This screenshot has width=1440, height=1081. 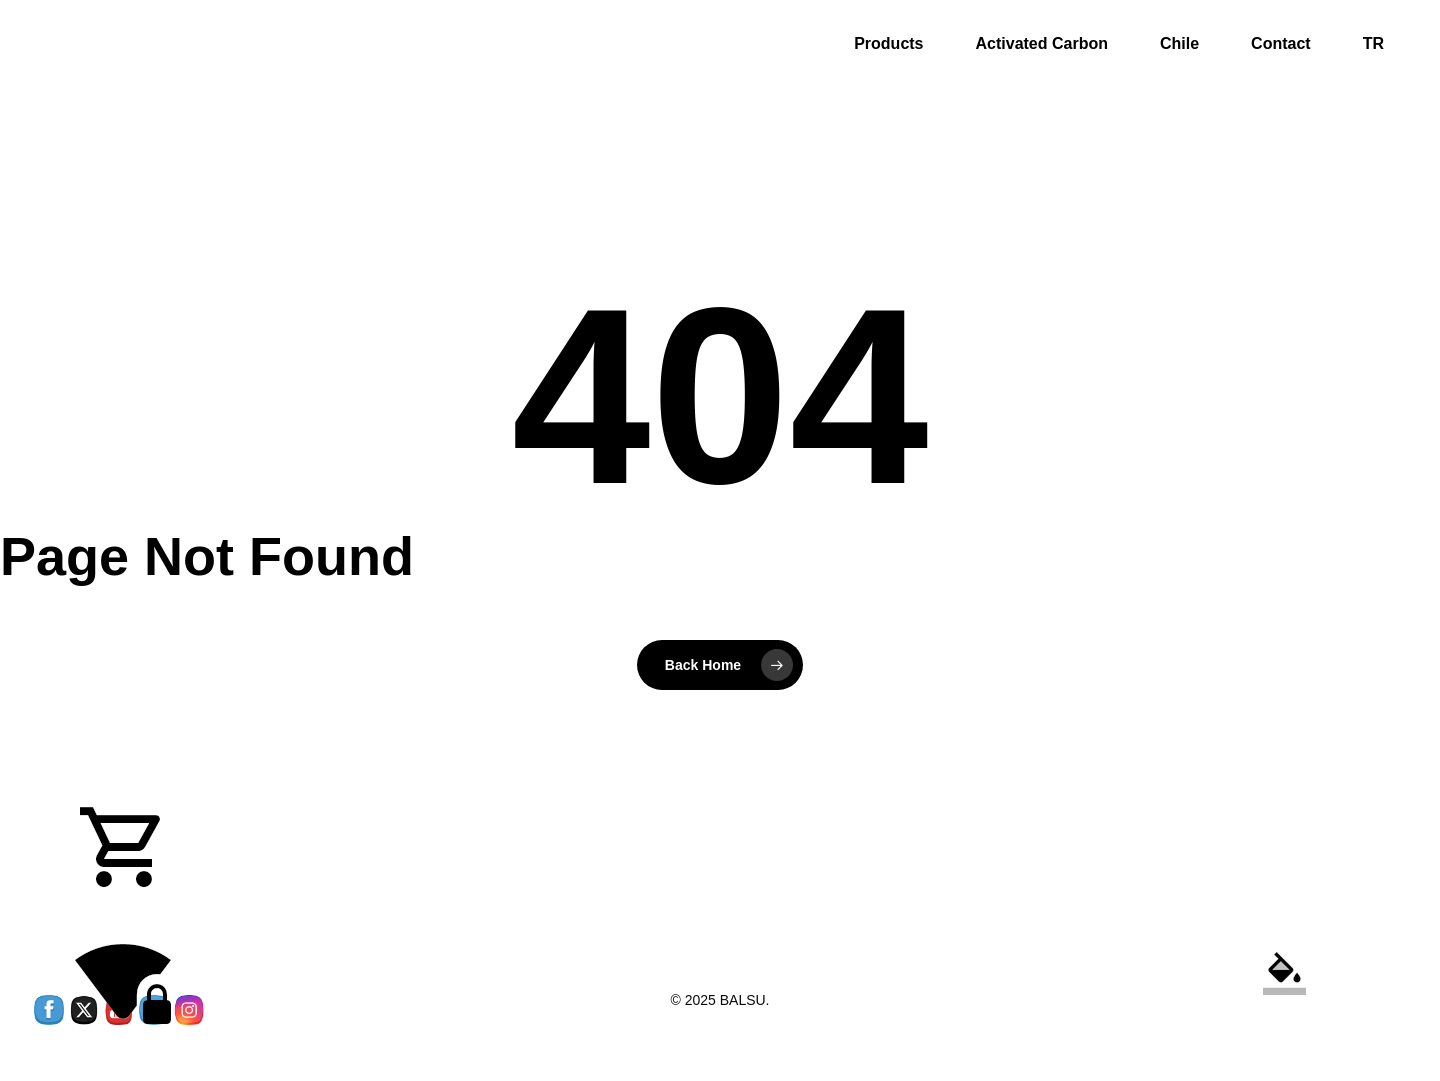 What do you see at coordinates (123, 984) in the screenshot?
I see `connected to a secure or password-protected wifi network` at bounding box center [123, 984].